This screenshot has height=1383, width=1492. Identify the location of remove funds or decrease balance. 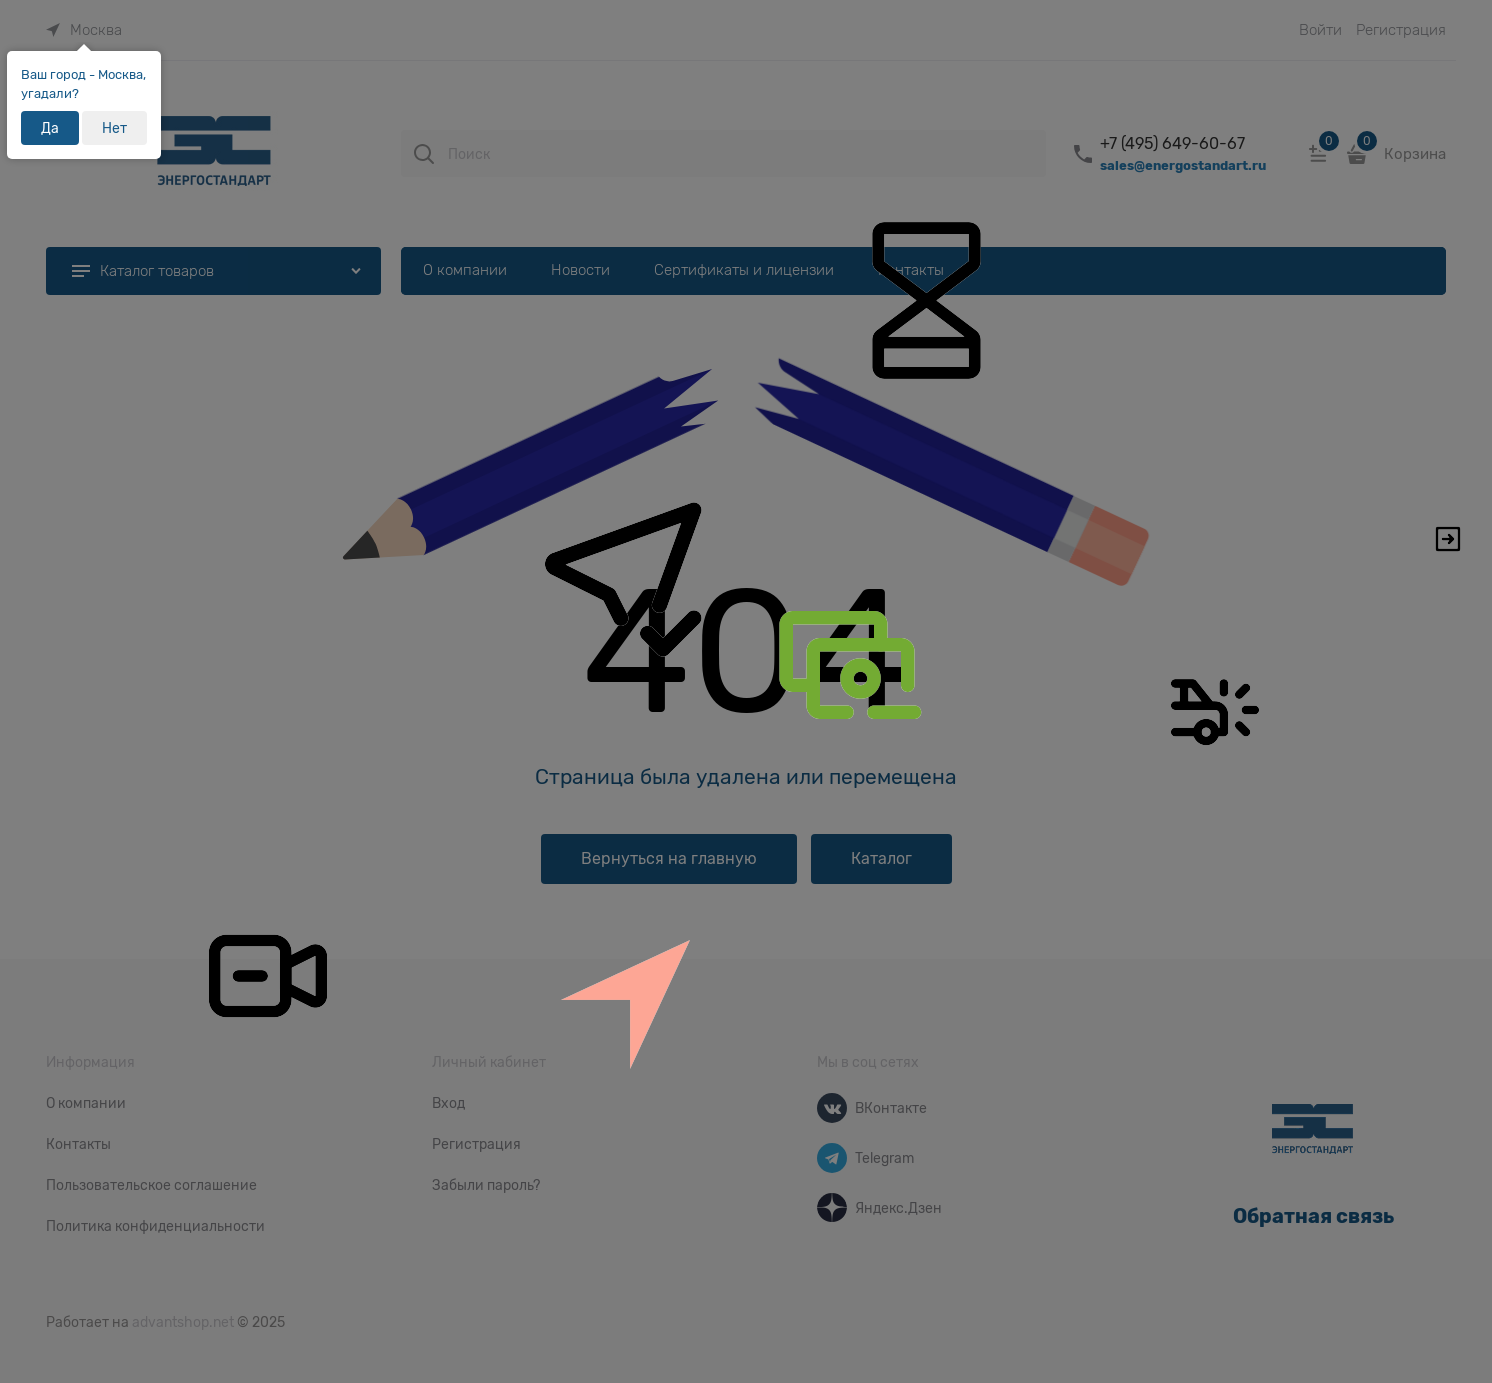
(847, 665).